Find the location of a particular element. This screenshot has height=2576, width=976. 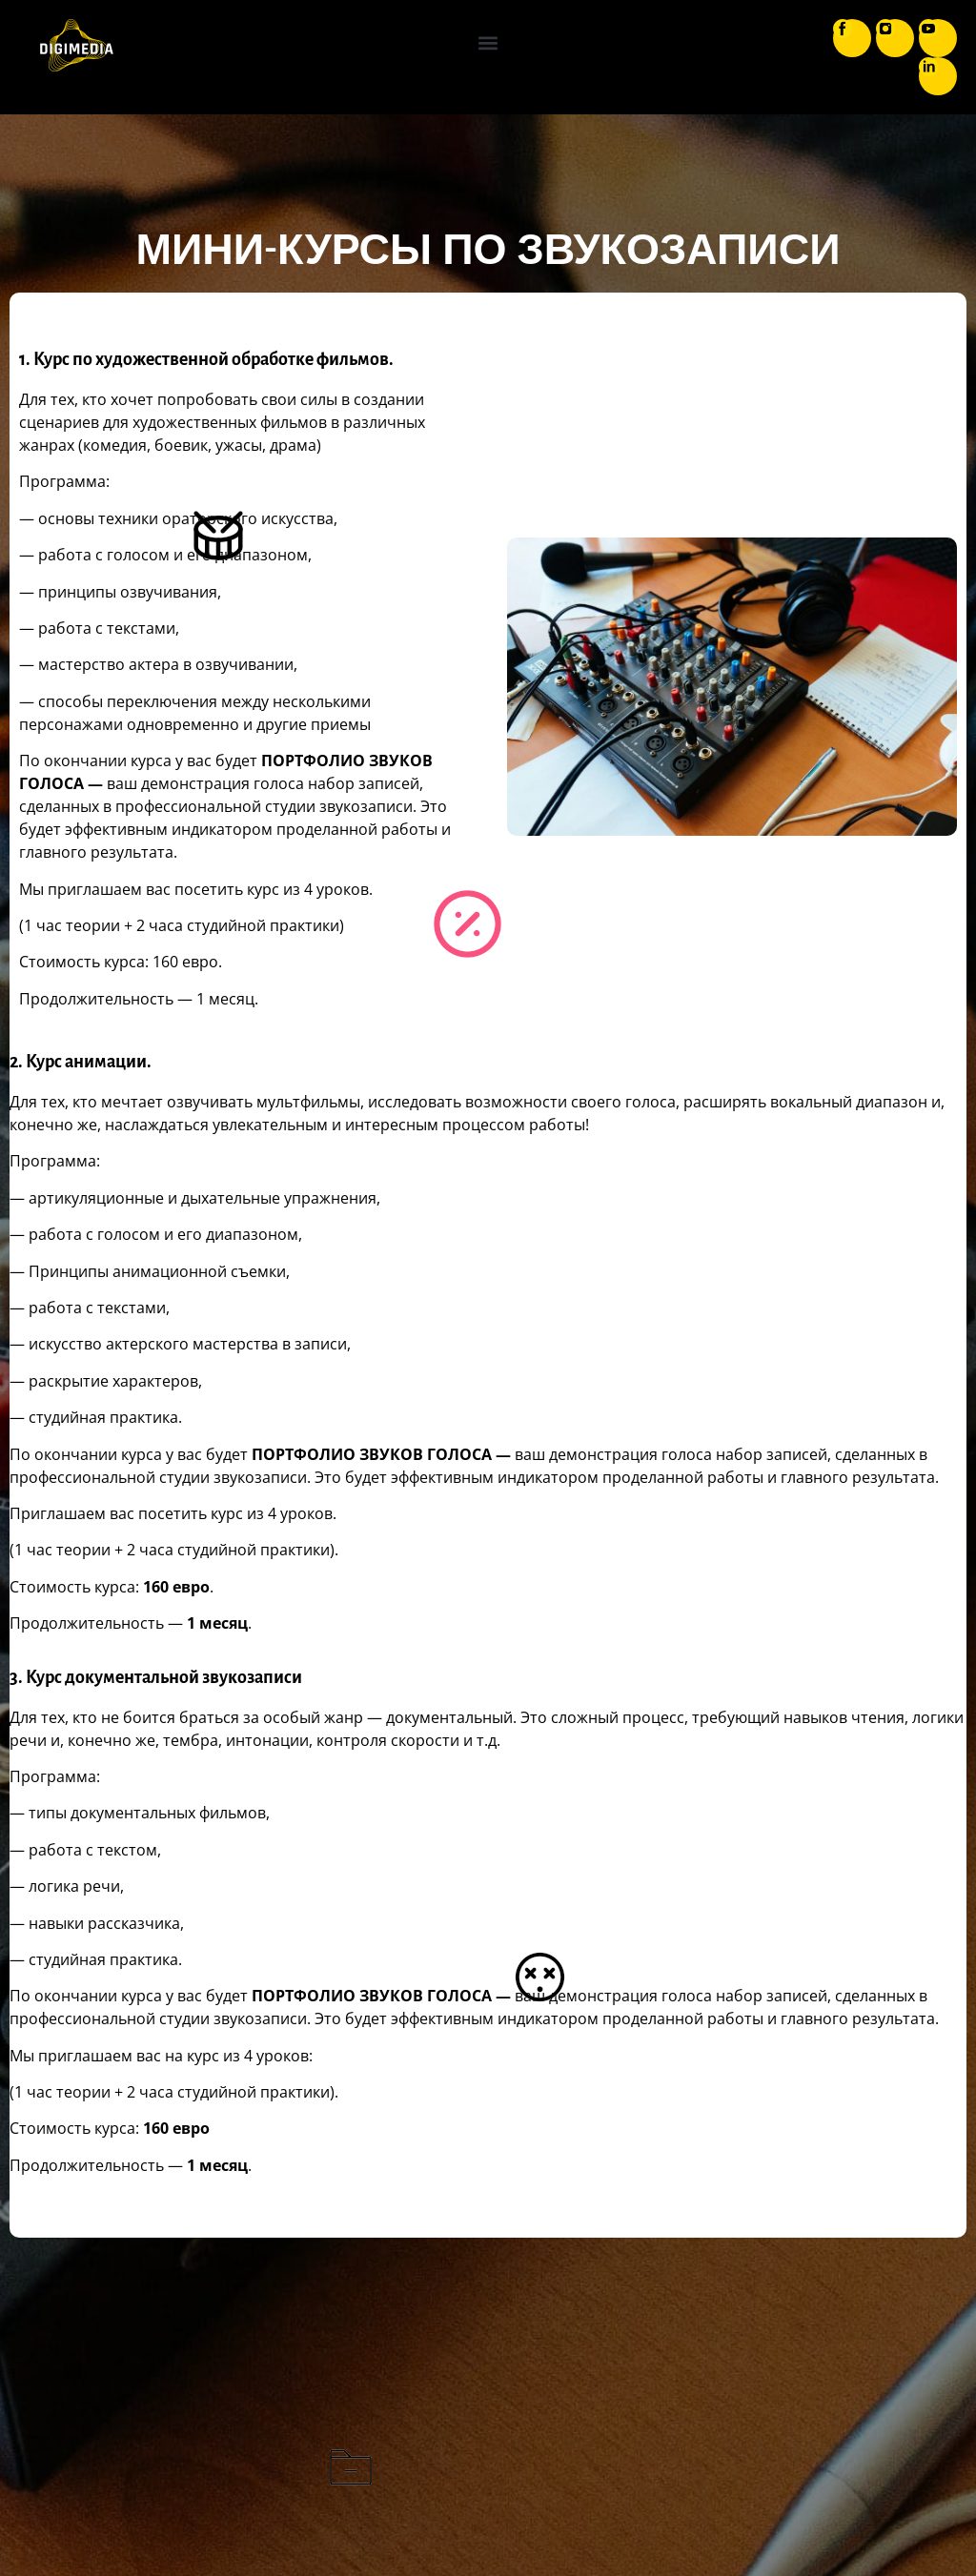

indicates an error or failed state is located at coordinates (539, 1977).